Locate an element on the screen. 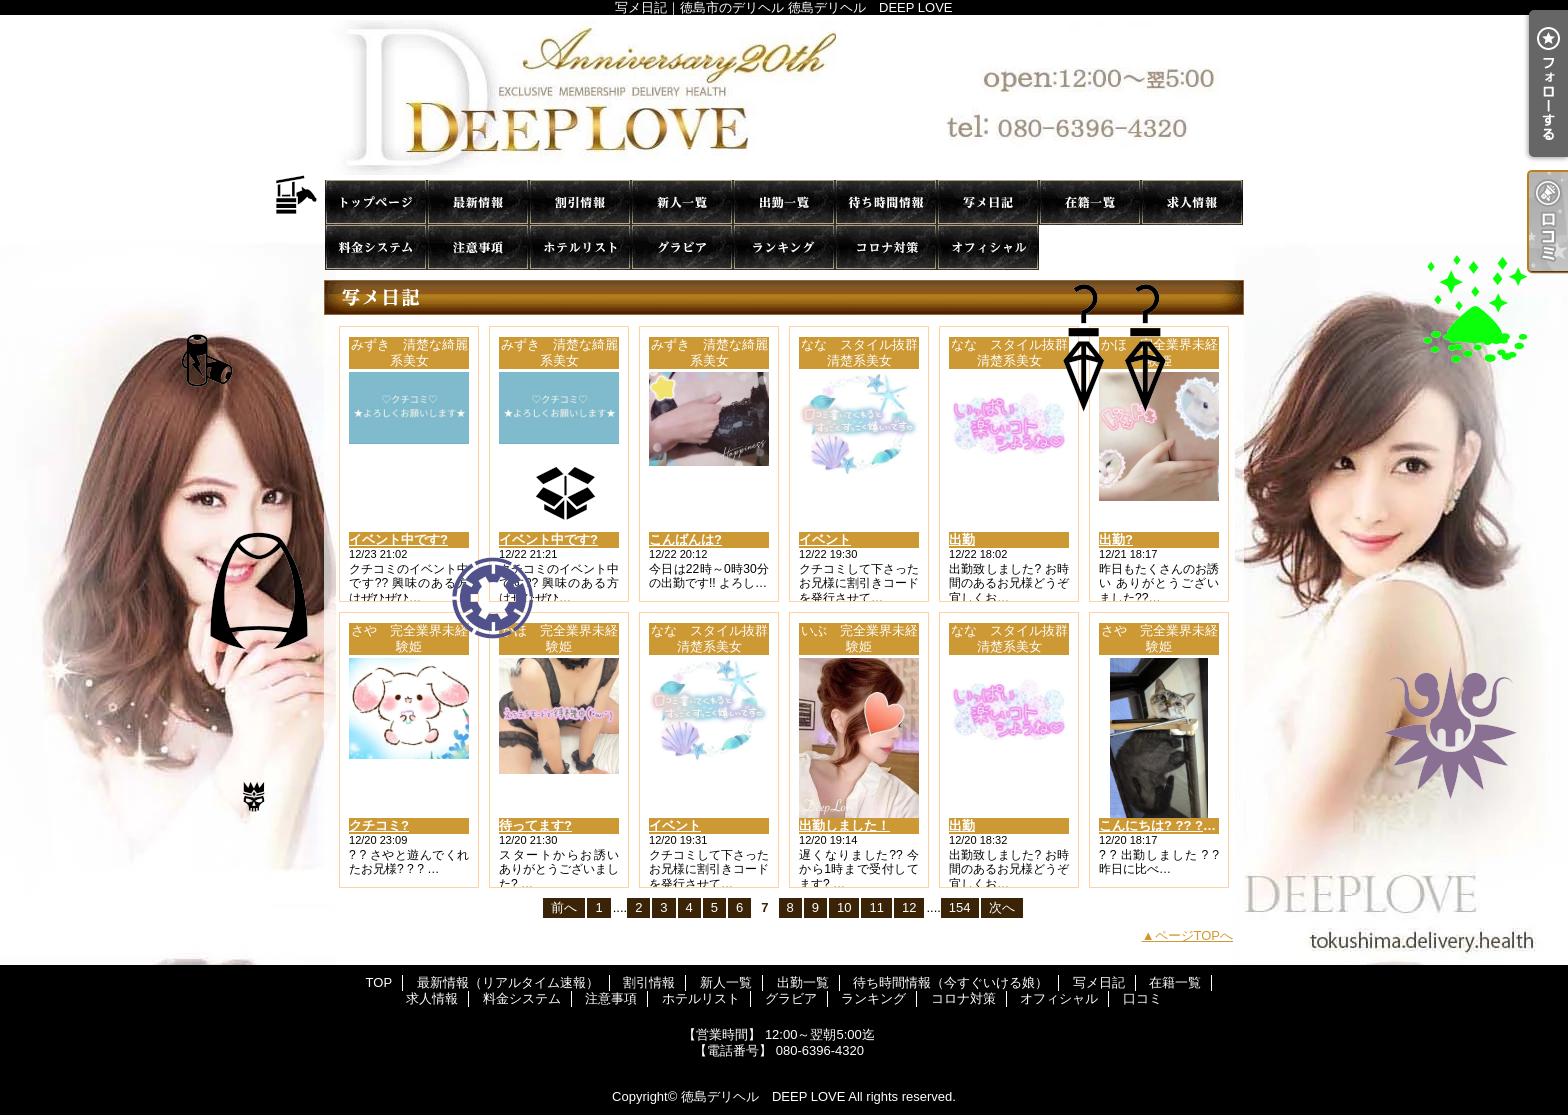 Image resolution: width=1568 pixels, height=1115 pixels. view package or shipping details is located at coordinates (565, 493).